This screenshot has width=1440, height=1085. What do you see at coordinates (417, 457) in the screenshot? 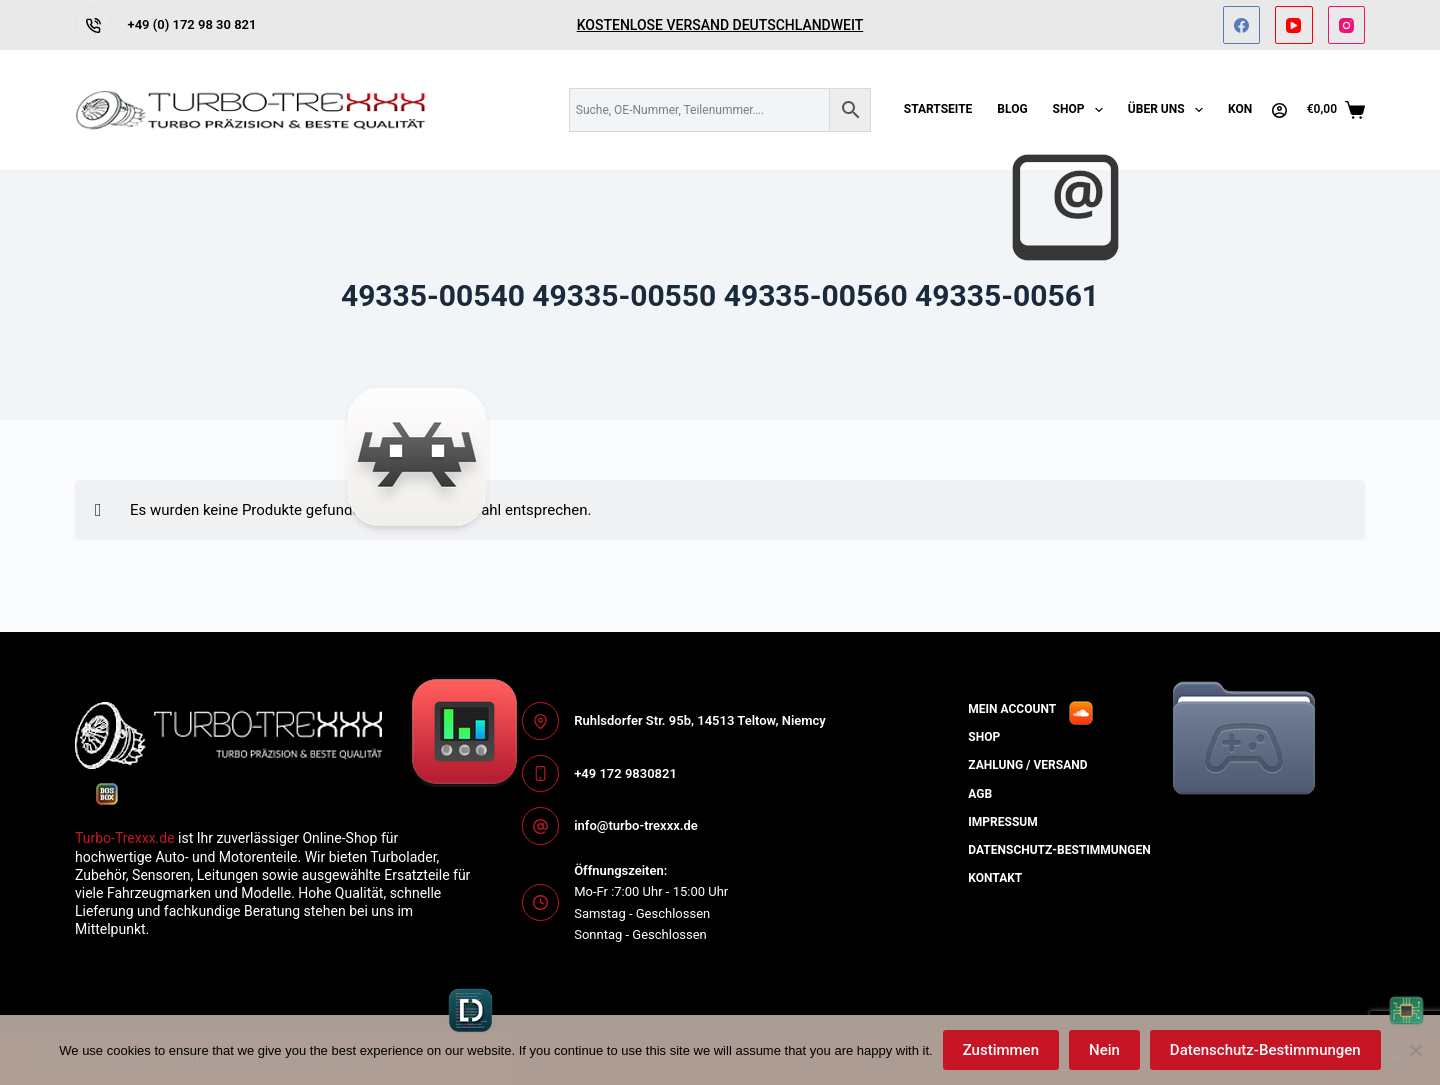
I see `open retroarch emulator app` at bounding box center [417, 457].